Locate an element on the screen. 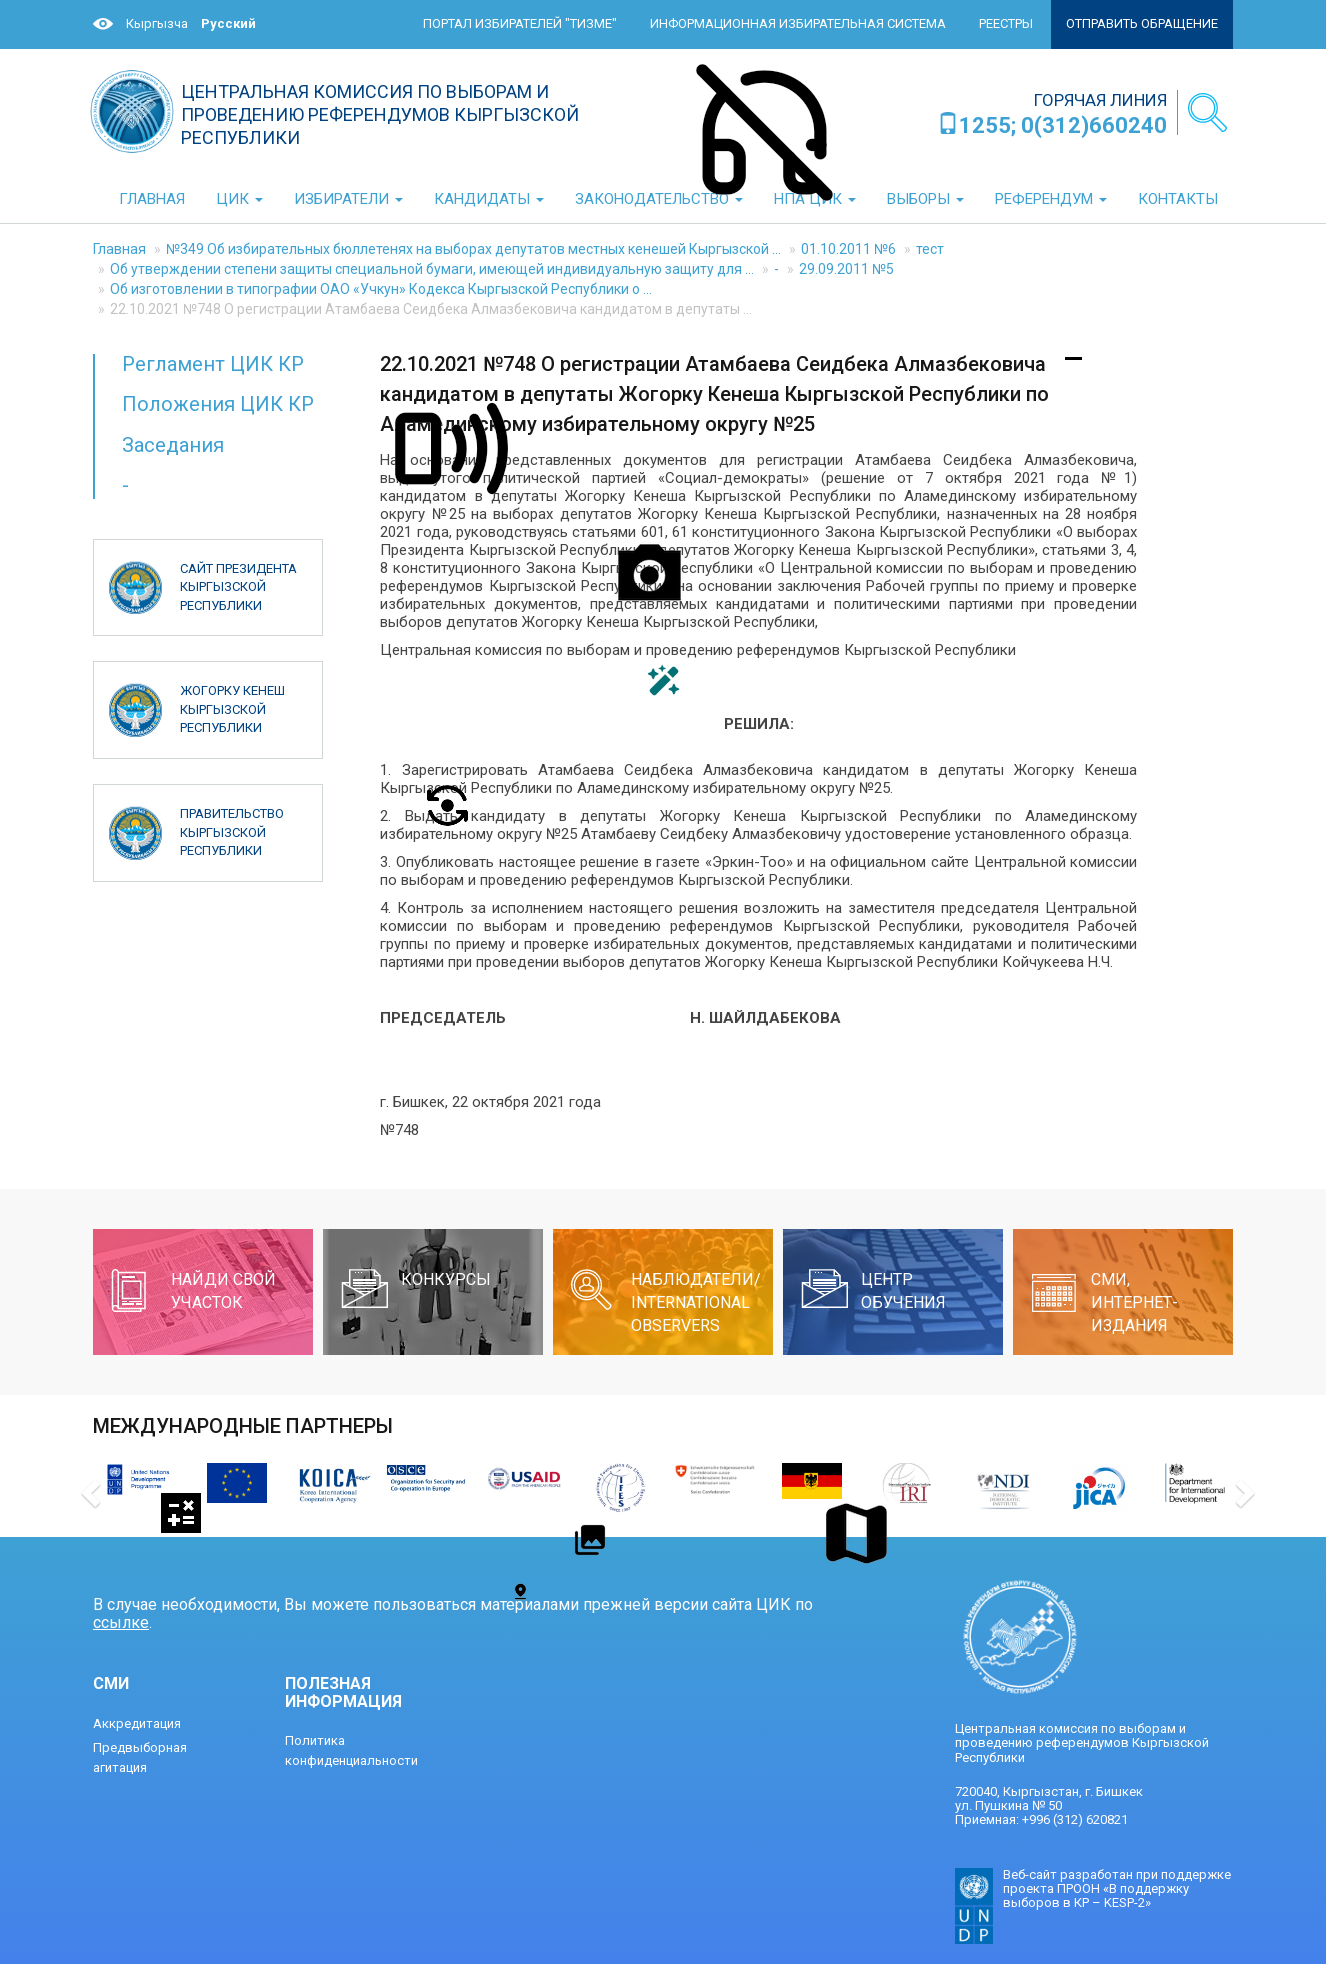  mute or disable audio output is located at coordinates (764, 132).